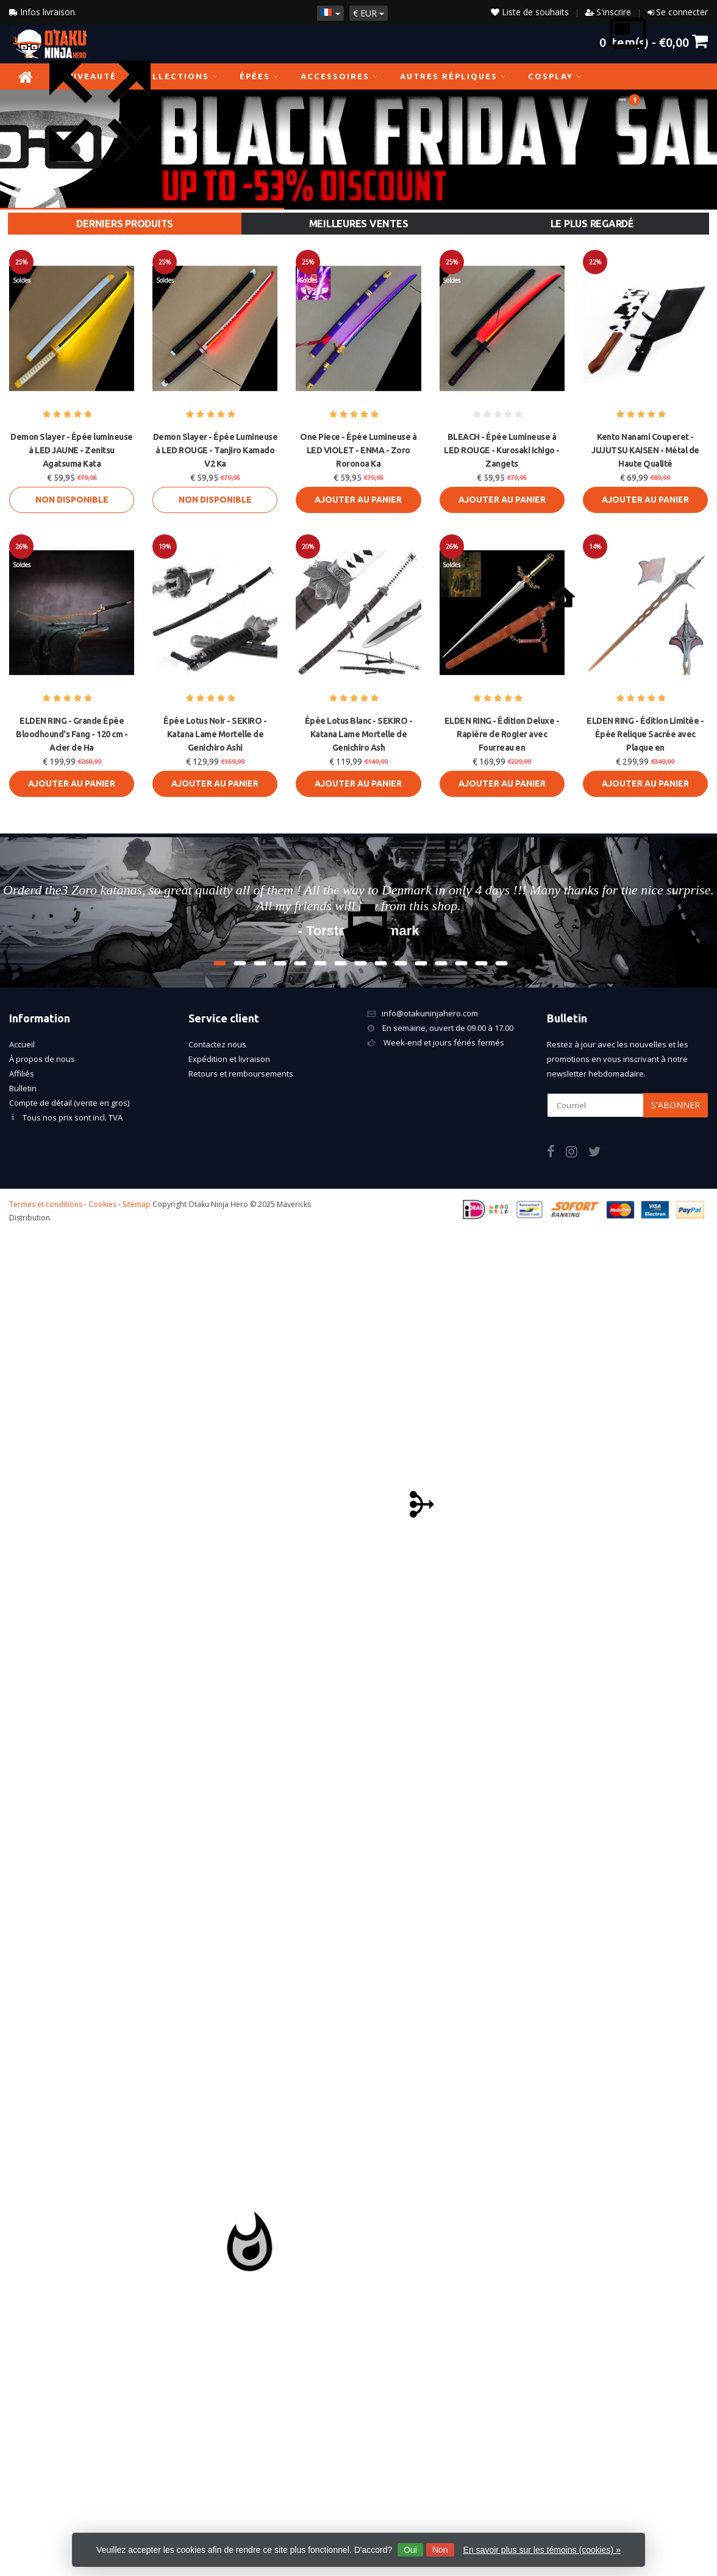 Image resolution: width=717 pixels, height=2576 pixels. I want to click on get directions by ferry or boat, so click(368, 931).